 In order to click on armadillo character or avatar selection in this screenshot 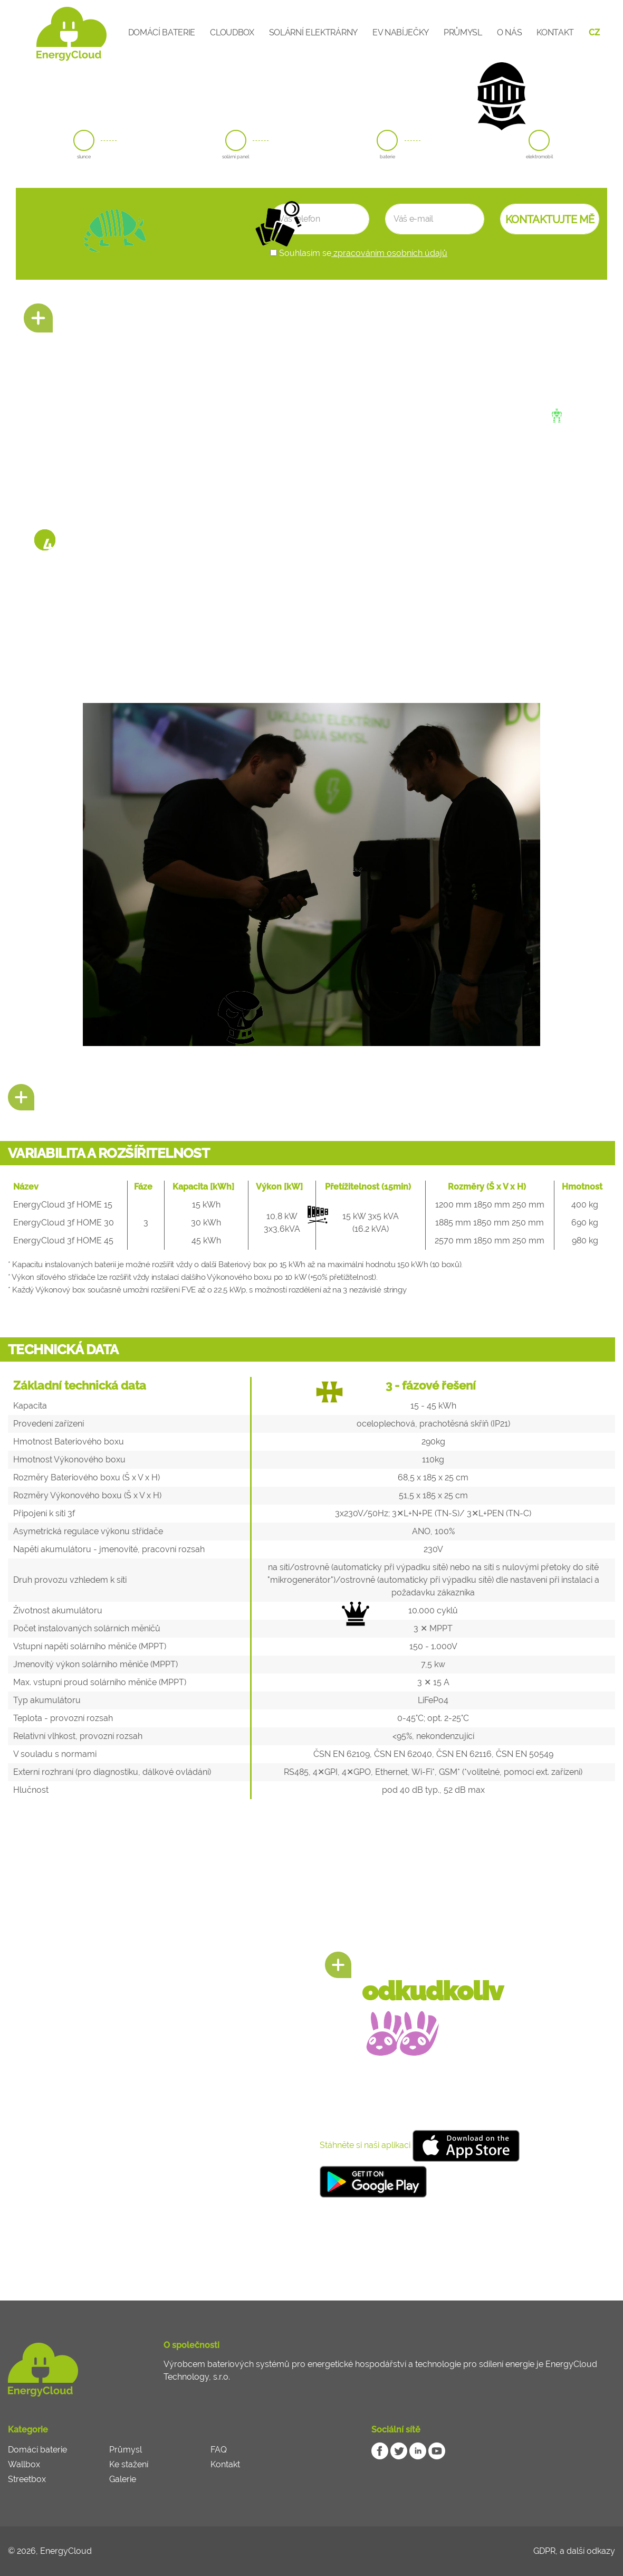, I will do `click(115, 231)`.